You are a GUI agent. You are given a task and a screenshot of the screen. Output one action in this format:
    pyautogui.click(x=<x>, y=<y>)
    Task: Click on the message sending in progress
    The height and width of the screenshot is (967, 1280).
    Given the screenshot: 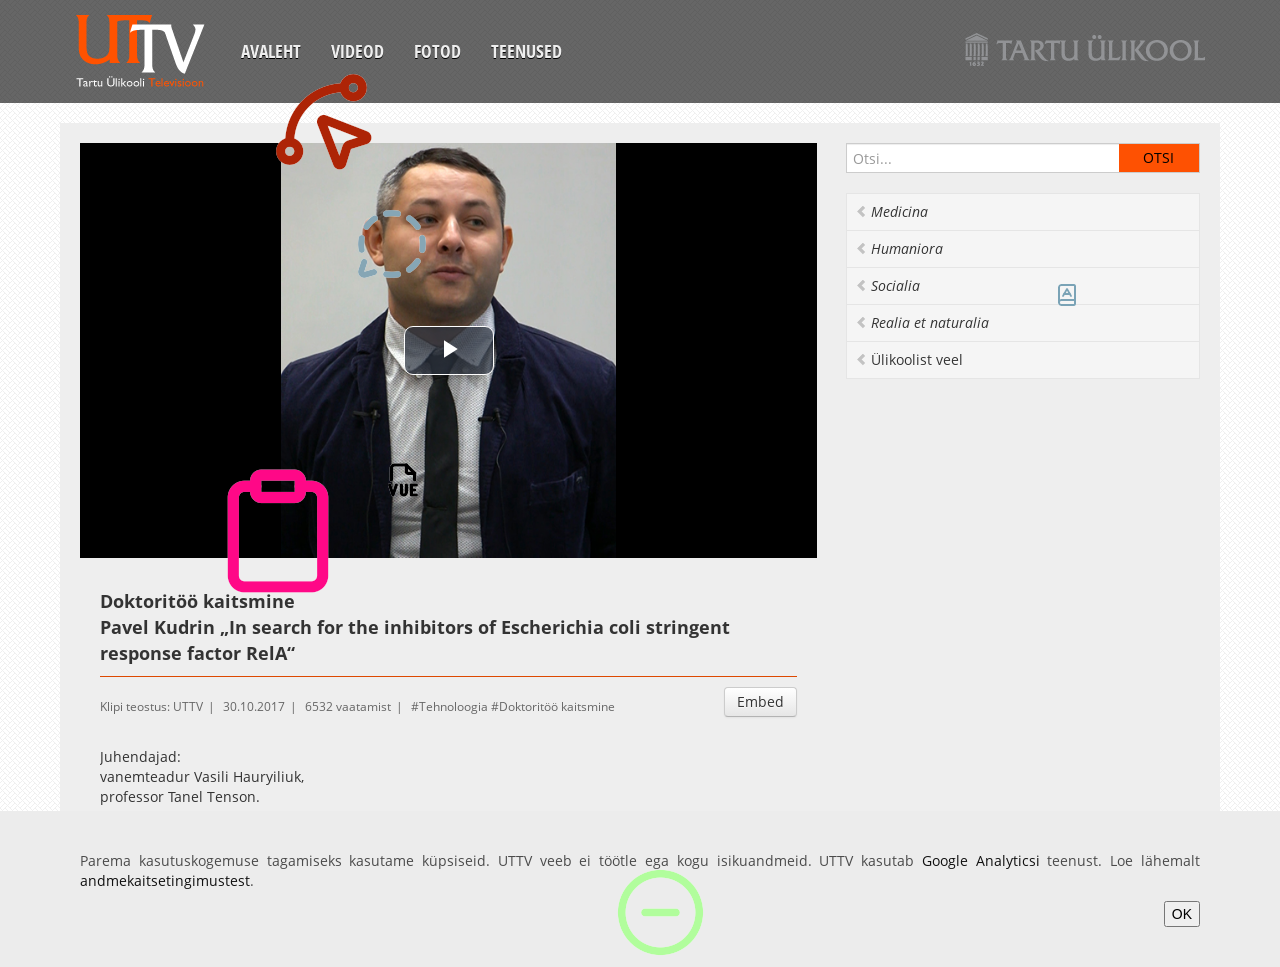 What is the action you would take?
    pyautogui.click(x=392, y=244)
    